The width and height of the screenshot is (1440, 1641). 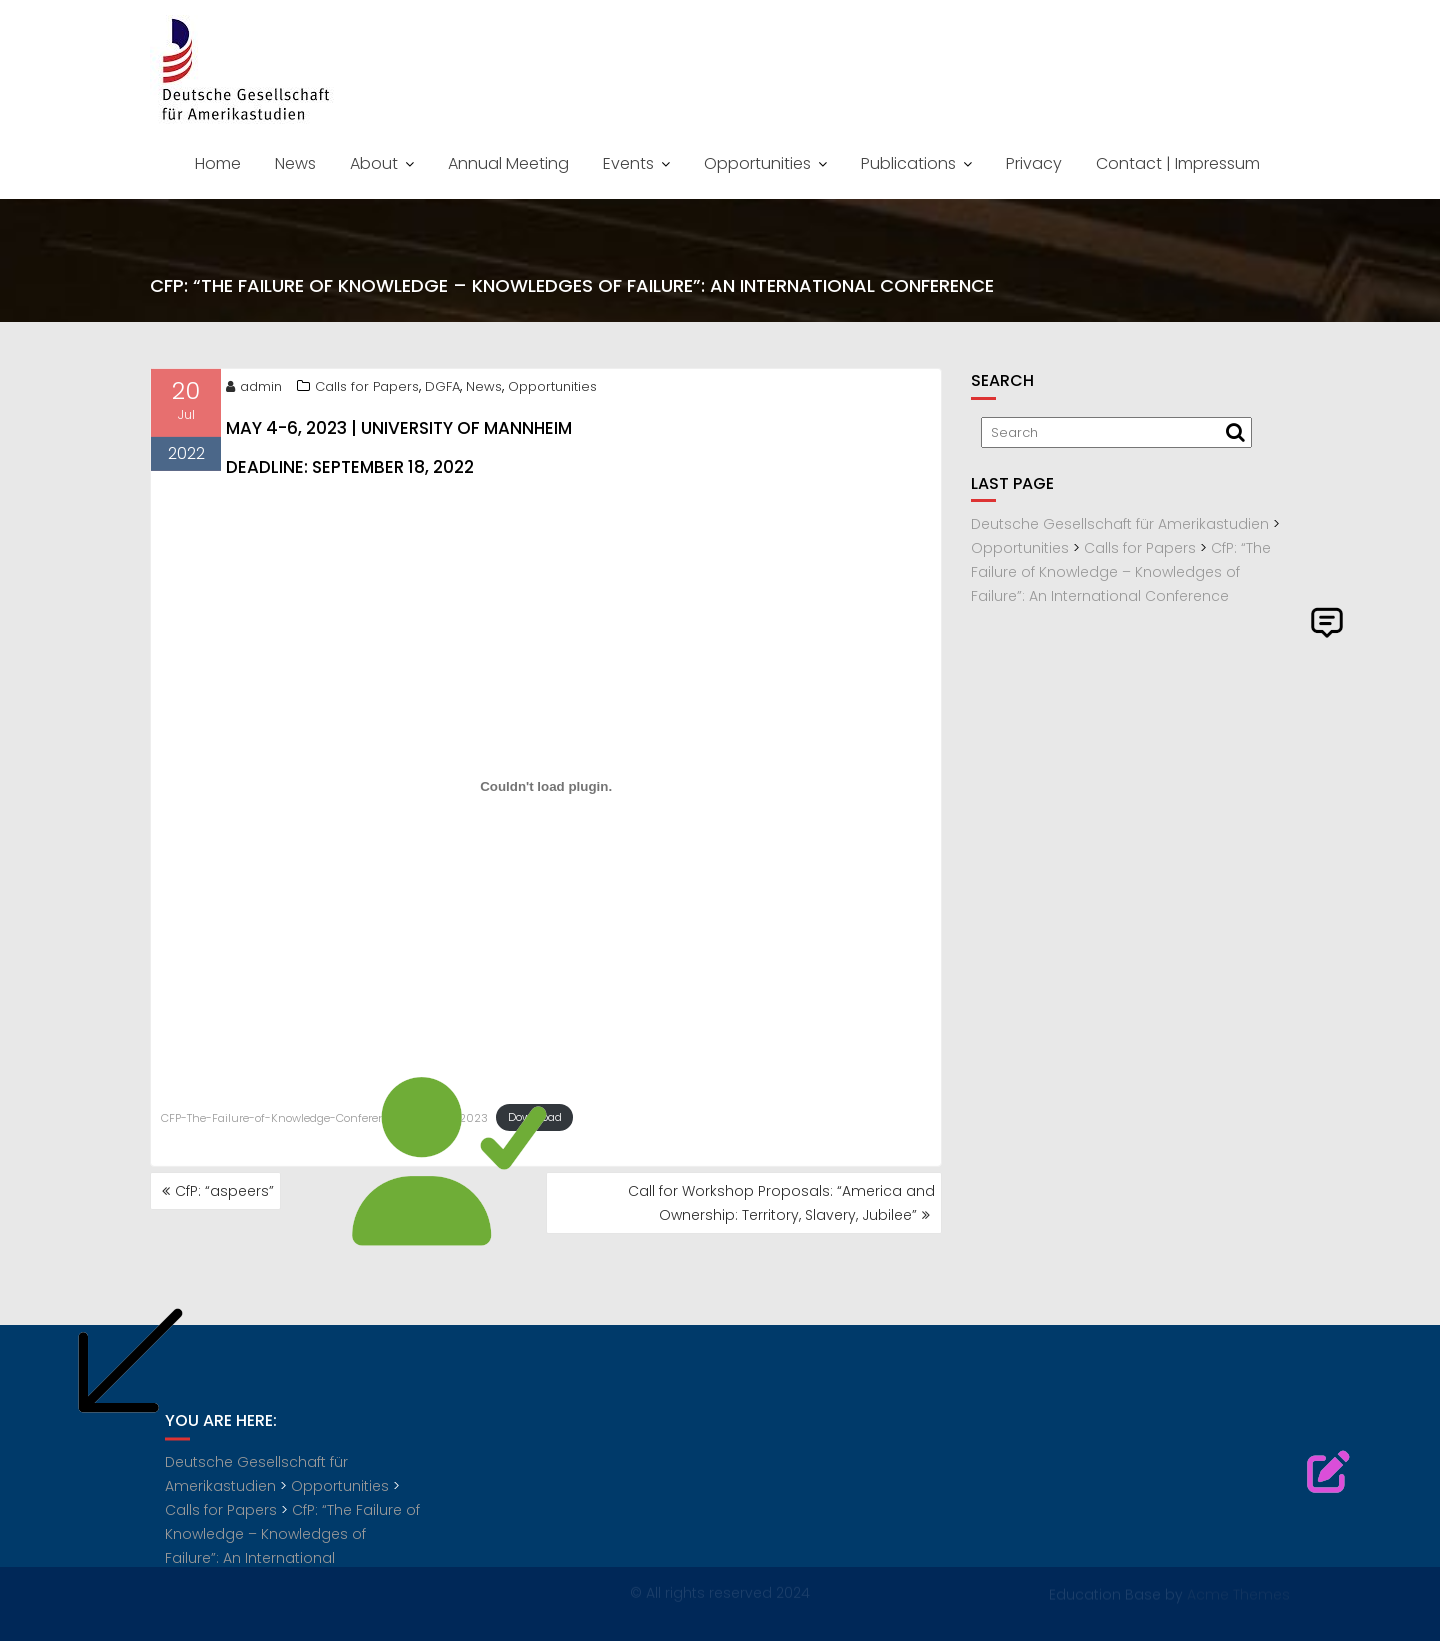 What do you see at coordinates (1327, 622) in the screenshot?
I see `open messaging or chat` at bounding box center [1327, 622].